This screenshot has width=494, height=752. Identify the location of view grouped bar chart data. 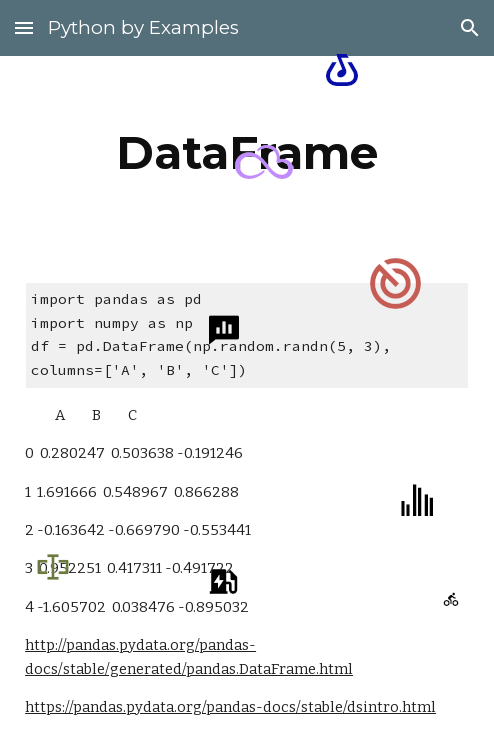
(418, 501).